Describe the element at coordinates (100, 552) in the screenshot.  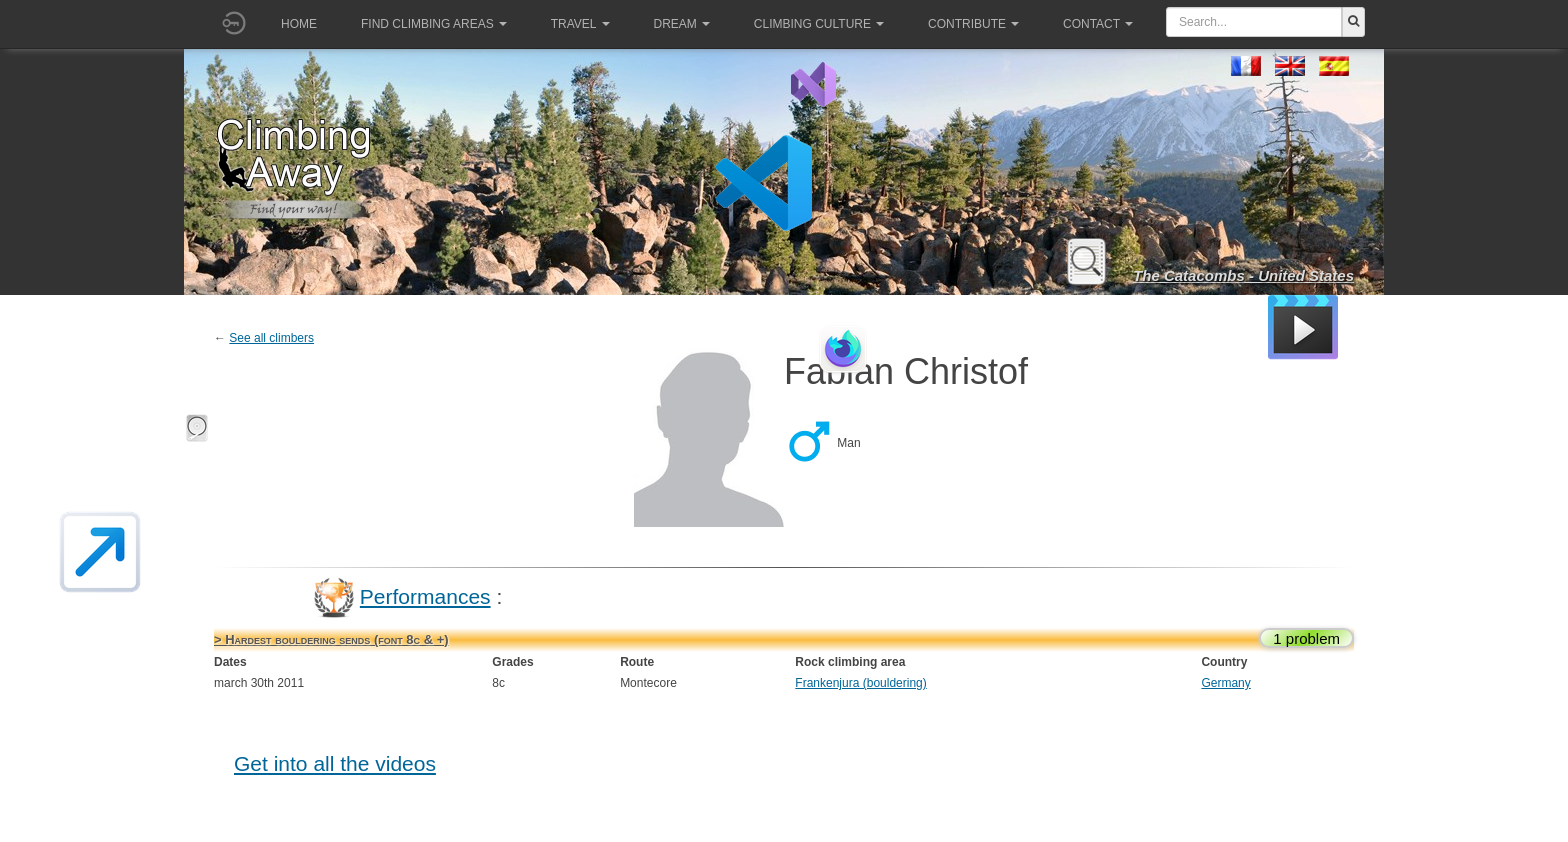
I see `indicates a shortcut to another file or application` at that location.